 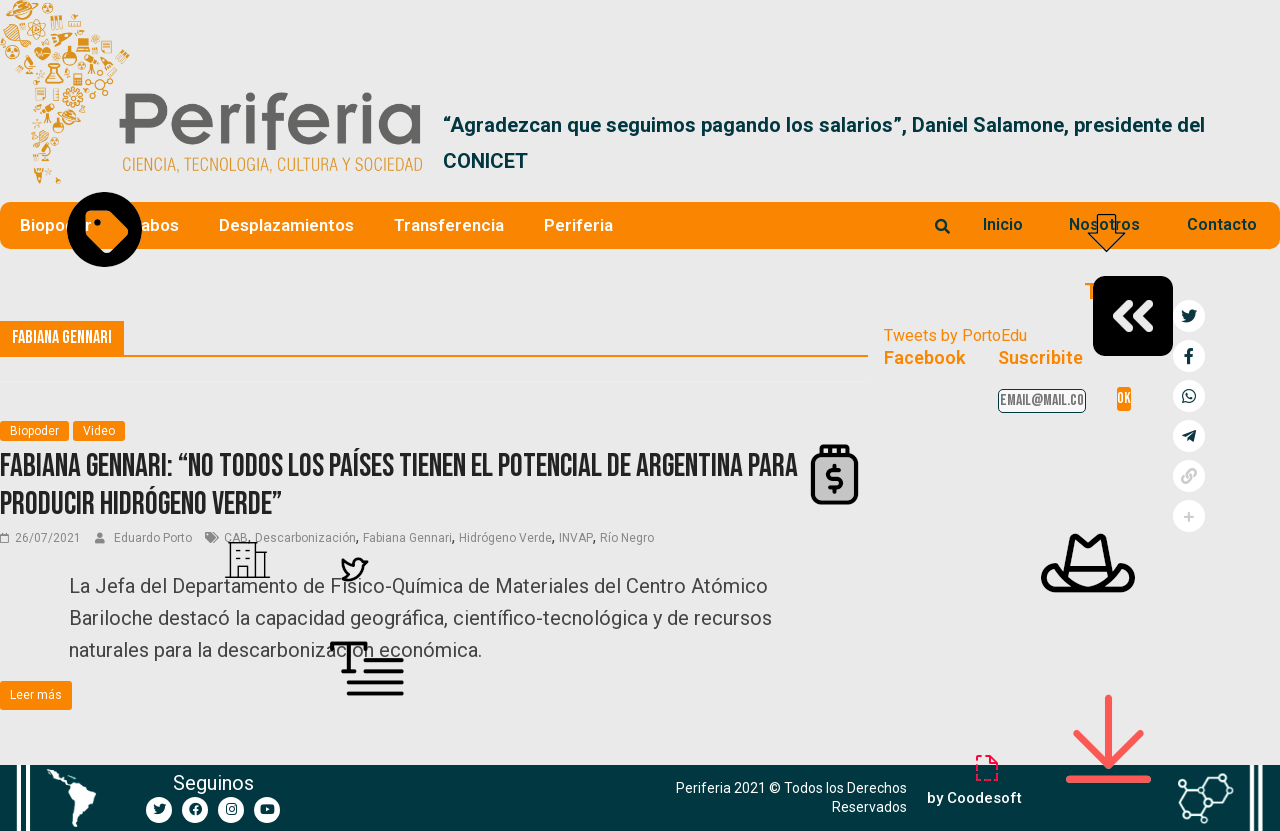 What do you see at coordinates (1108, 740) in the screenshot?
I see `download a file` at bounding box center [1108, 740].